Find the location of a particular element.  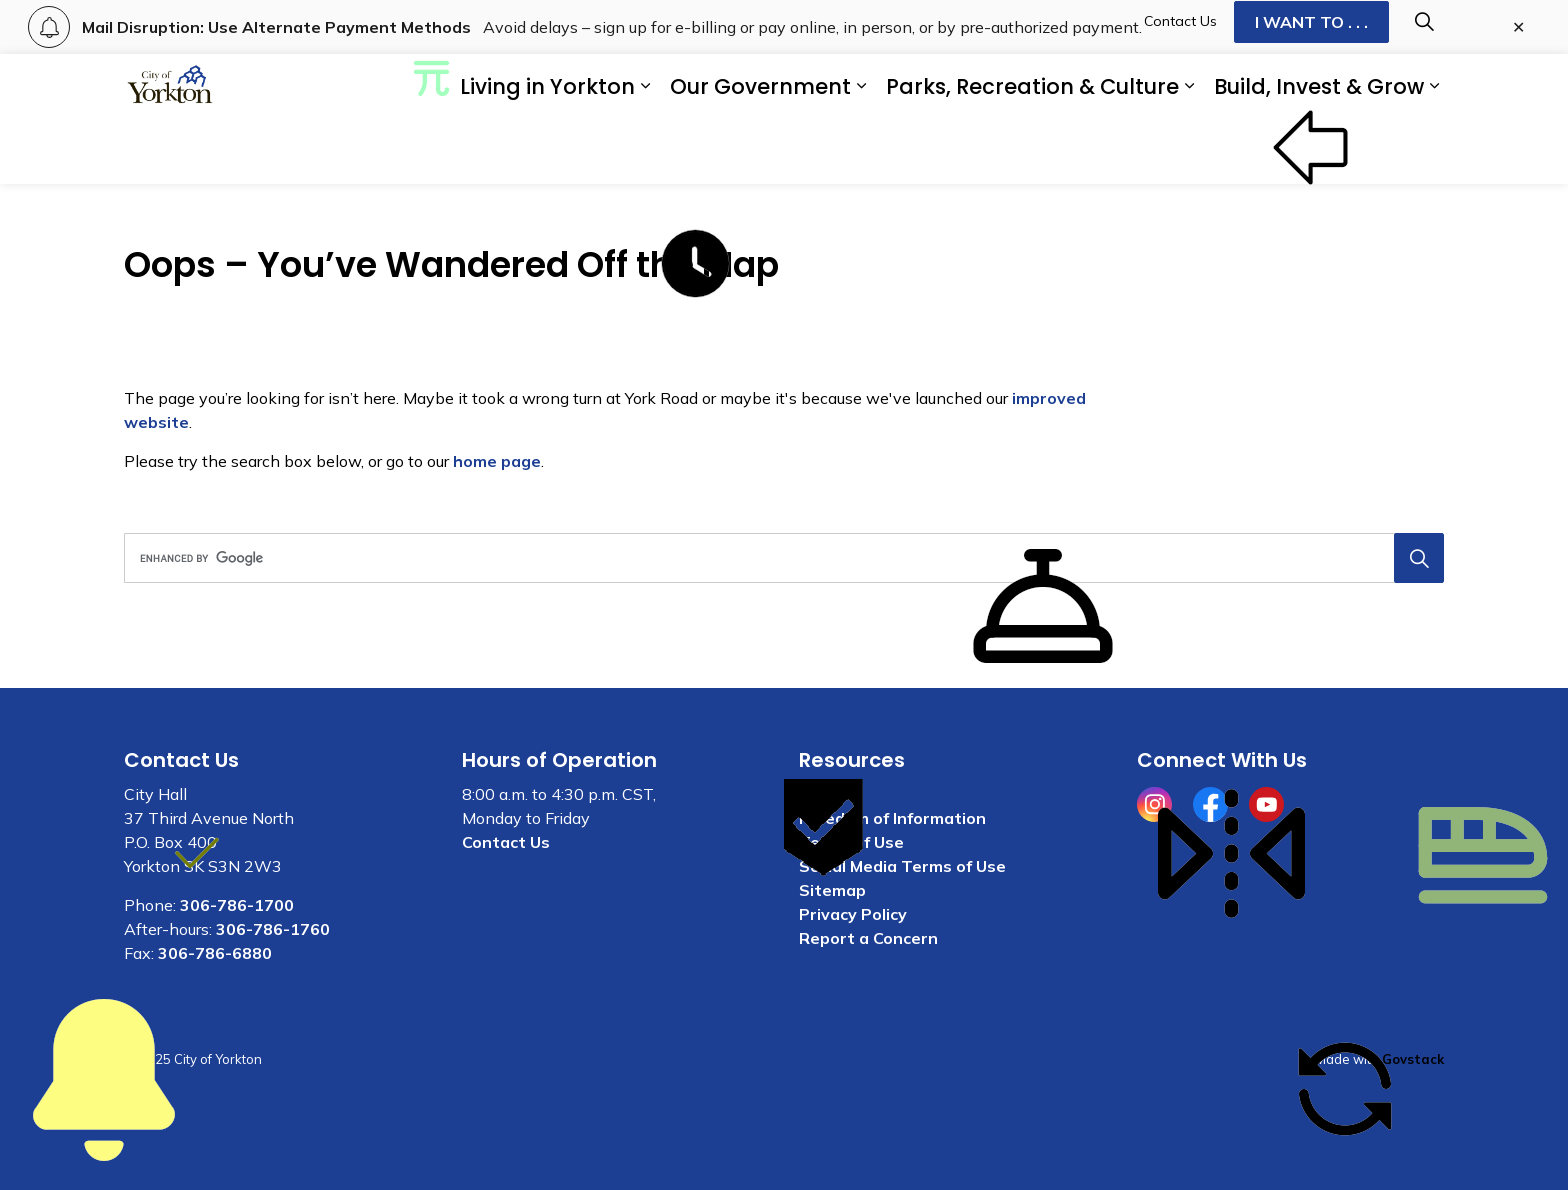

mirror or flip content horizontally is located at coordinates (1231, 853).